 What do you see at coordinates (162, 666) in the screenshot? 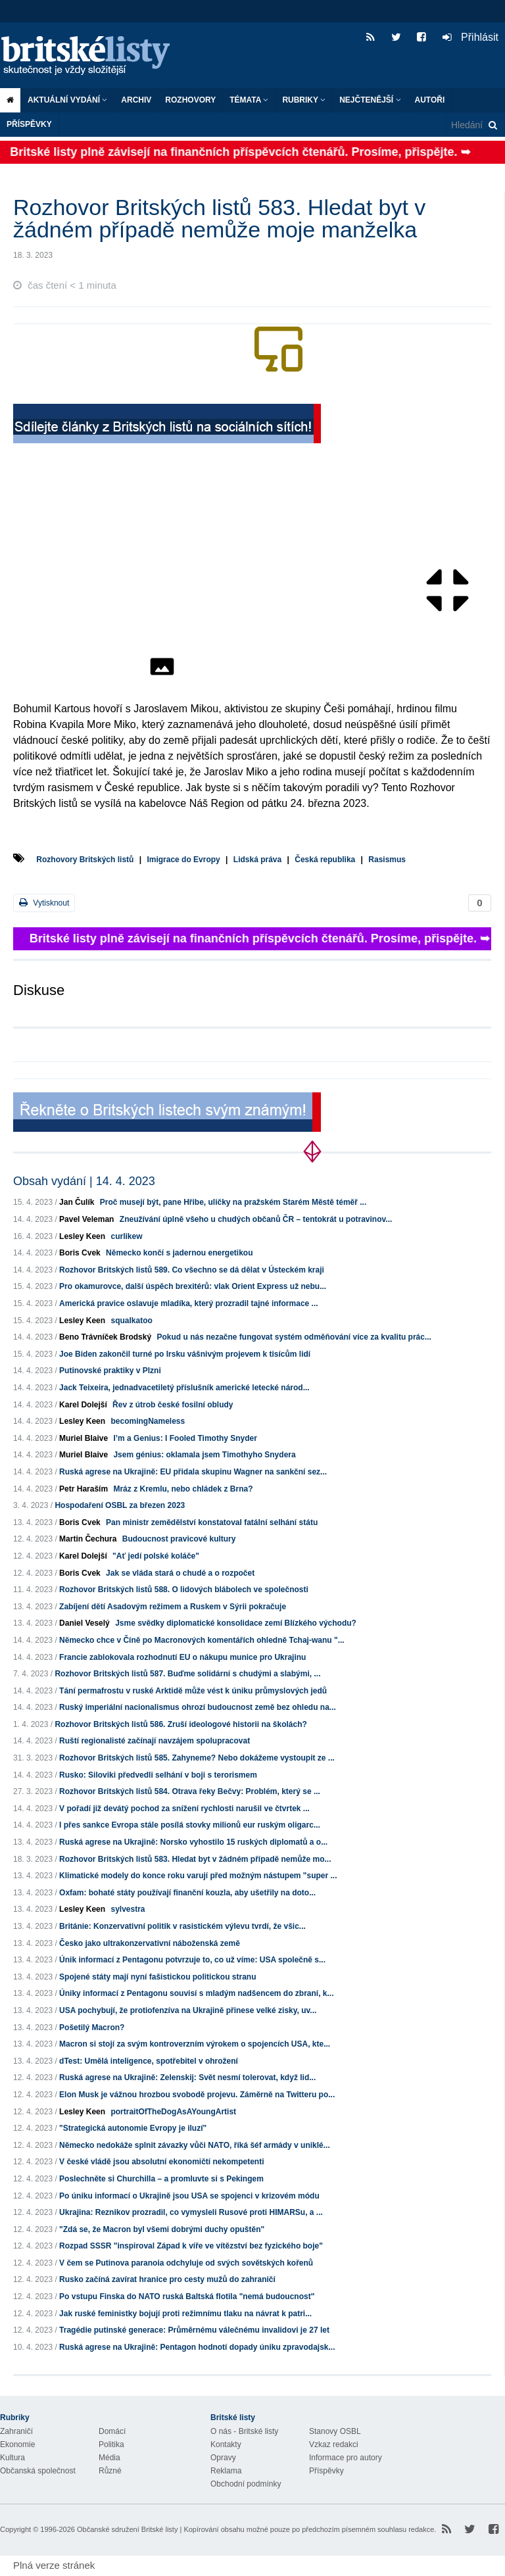
I see `view panoramic photos` at bounding box center [162, 666].